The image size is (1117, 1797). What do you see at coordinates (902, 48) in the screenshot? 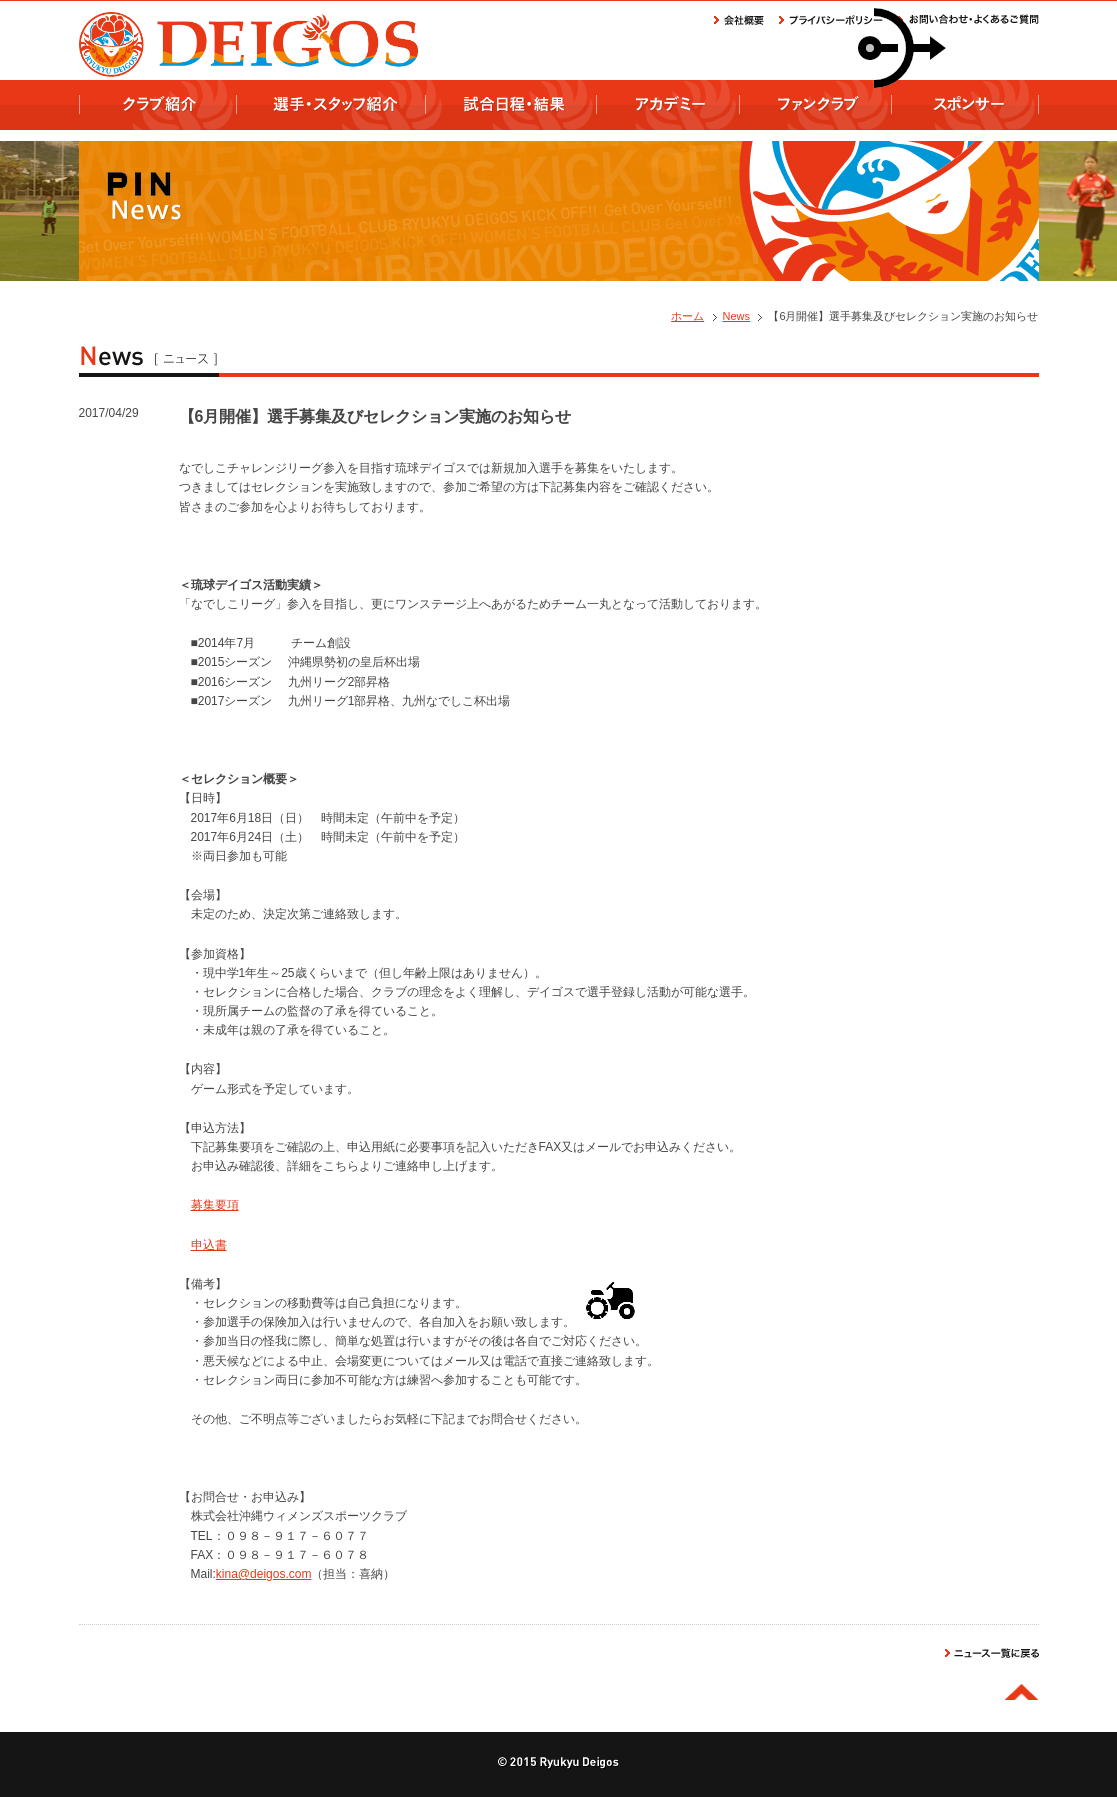
I see `network address translation settings` at bounding box center [902, 48].